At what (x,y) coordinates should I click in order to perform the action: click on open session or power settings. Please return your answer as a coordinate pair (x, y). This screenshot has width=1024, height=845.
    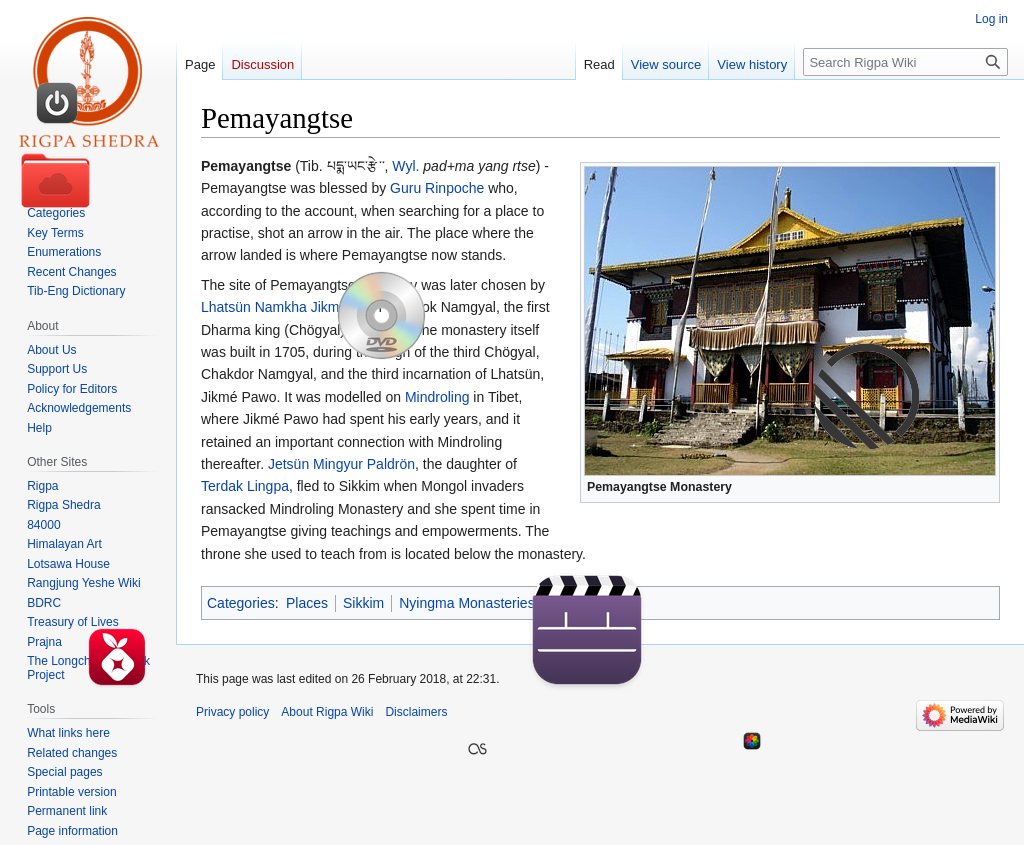
    Looking at the image, I should click on (57, 103).